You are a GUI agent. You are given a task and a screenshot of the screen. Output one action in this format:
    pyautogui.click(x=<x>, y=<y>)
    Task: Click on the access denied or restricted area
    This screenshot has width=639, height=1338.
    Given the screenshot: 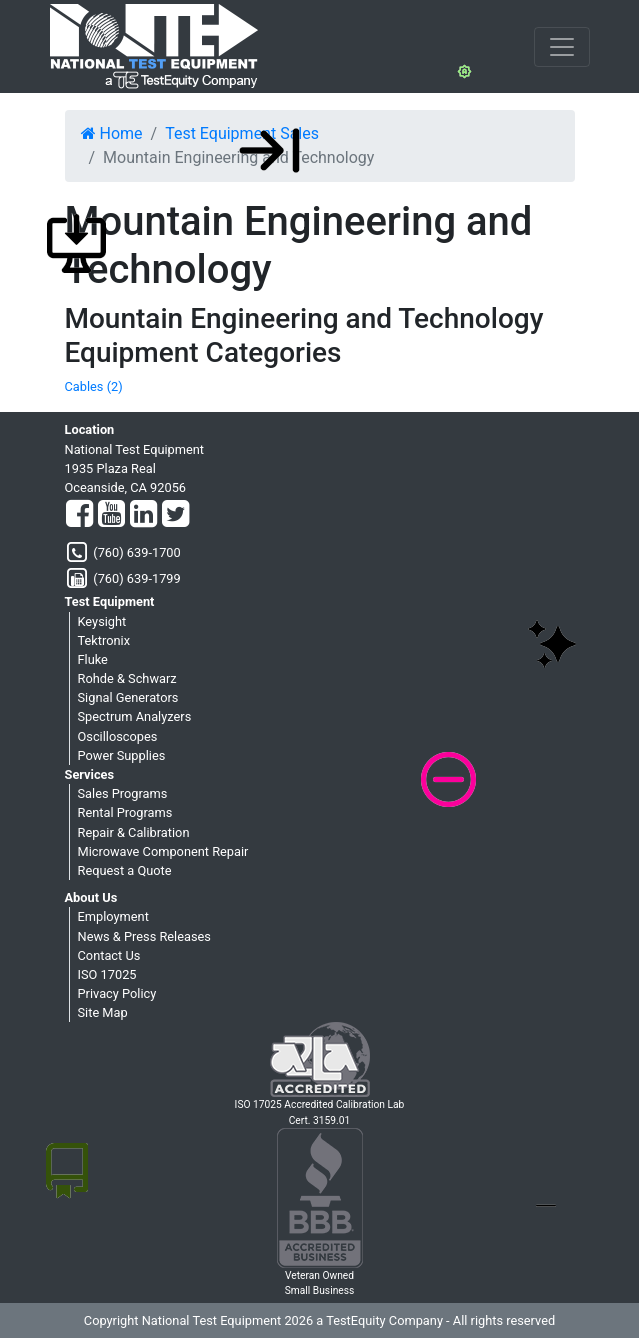 What is the action you would take?
    pyautogui.click(x=448, y=779)
    